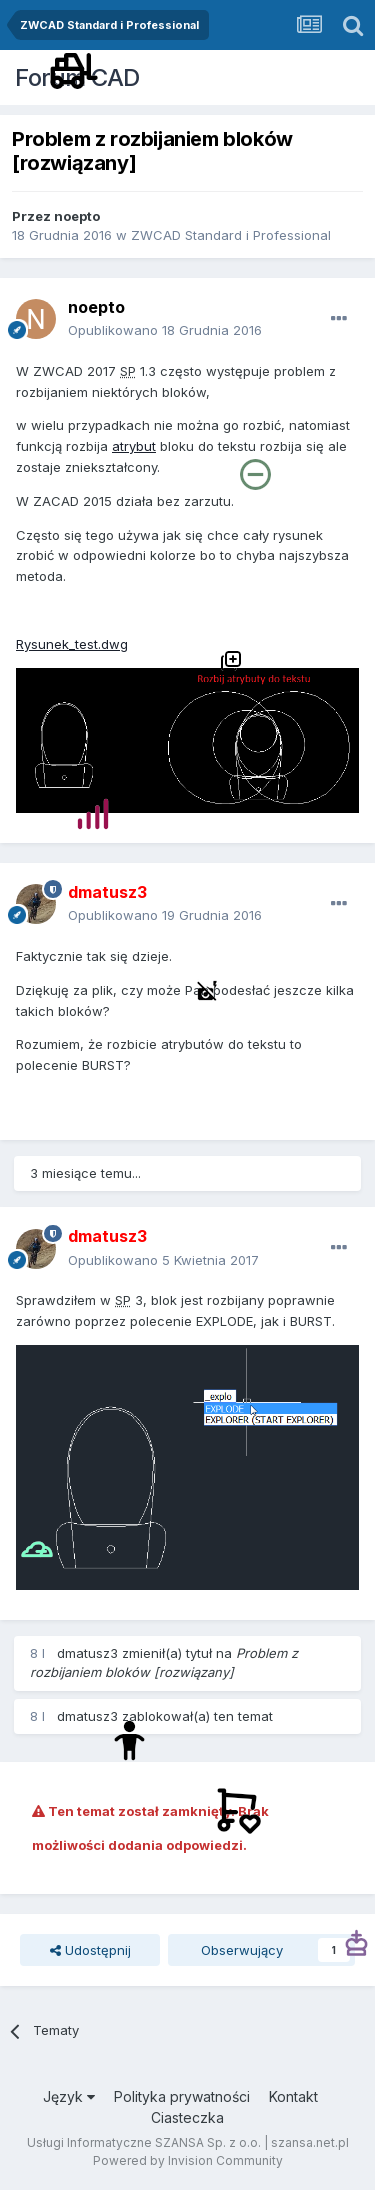 The width and height of the screenshot is (375, 2190). Describe the element at coordinates (237, 1810) in the screenshot. I see `view your wishlist or saved items` at that location.